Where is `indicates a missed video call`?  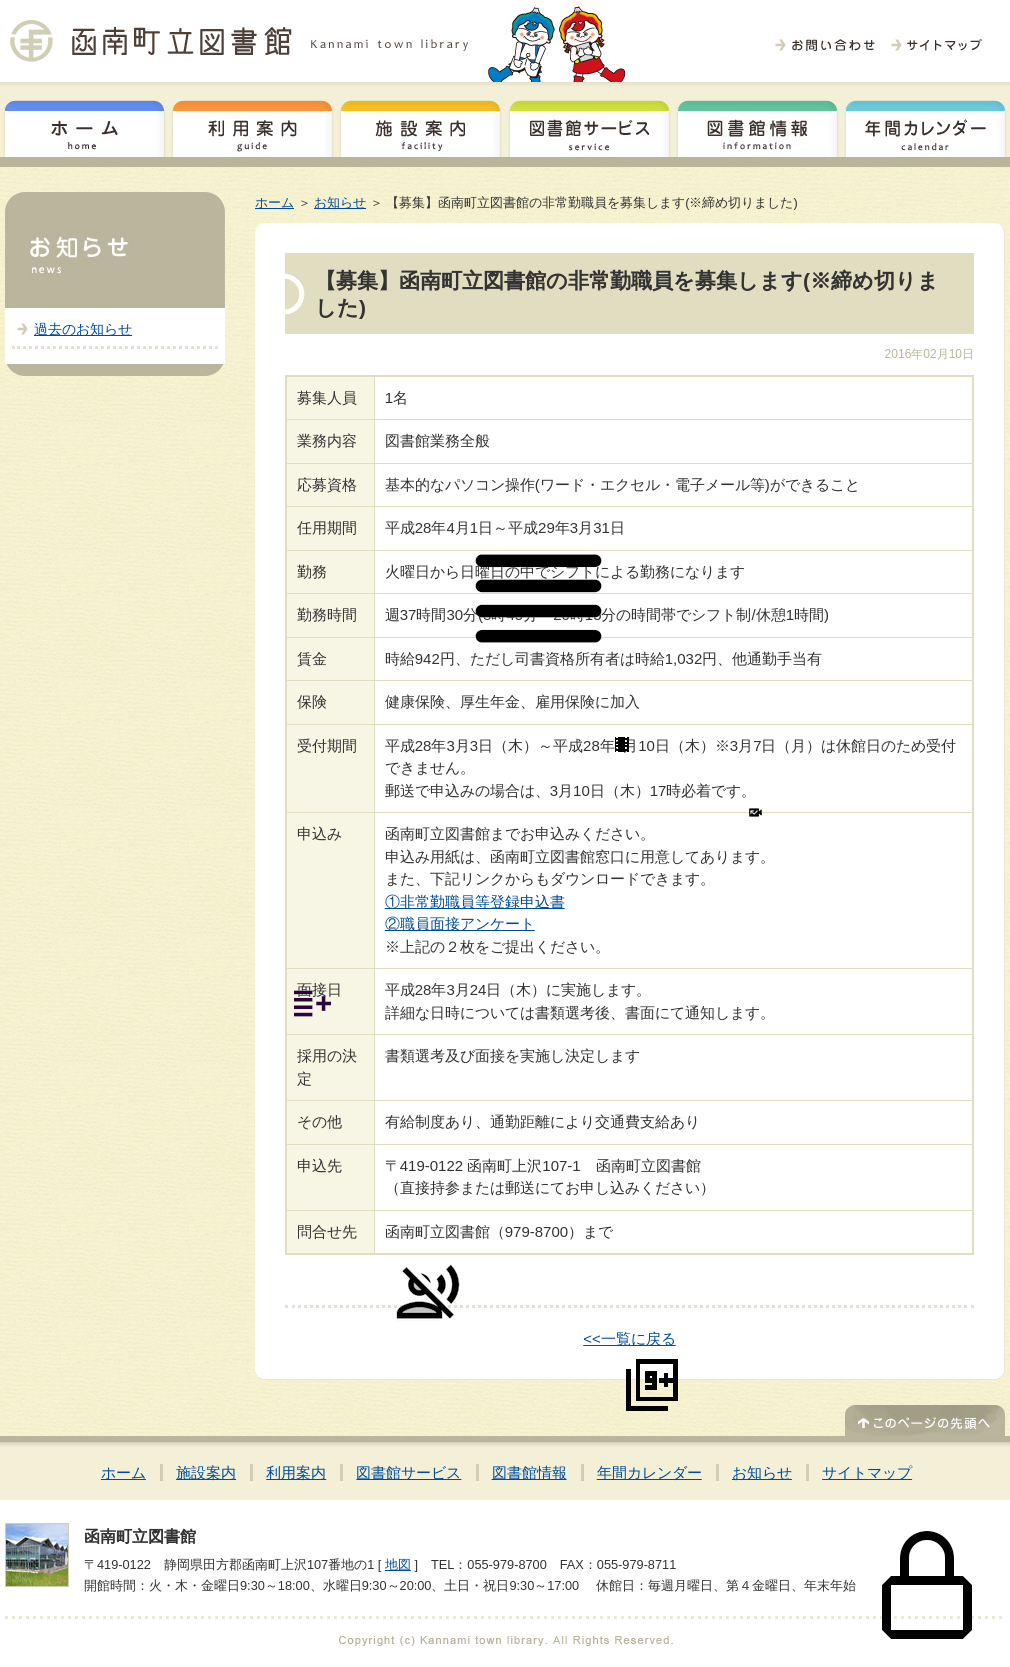 indicates a missed video call is located at coordinates (755, 812).